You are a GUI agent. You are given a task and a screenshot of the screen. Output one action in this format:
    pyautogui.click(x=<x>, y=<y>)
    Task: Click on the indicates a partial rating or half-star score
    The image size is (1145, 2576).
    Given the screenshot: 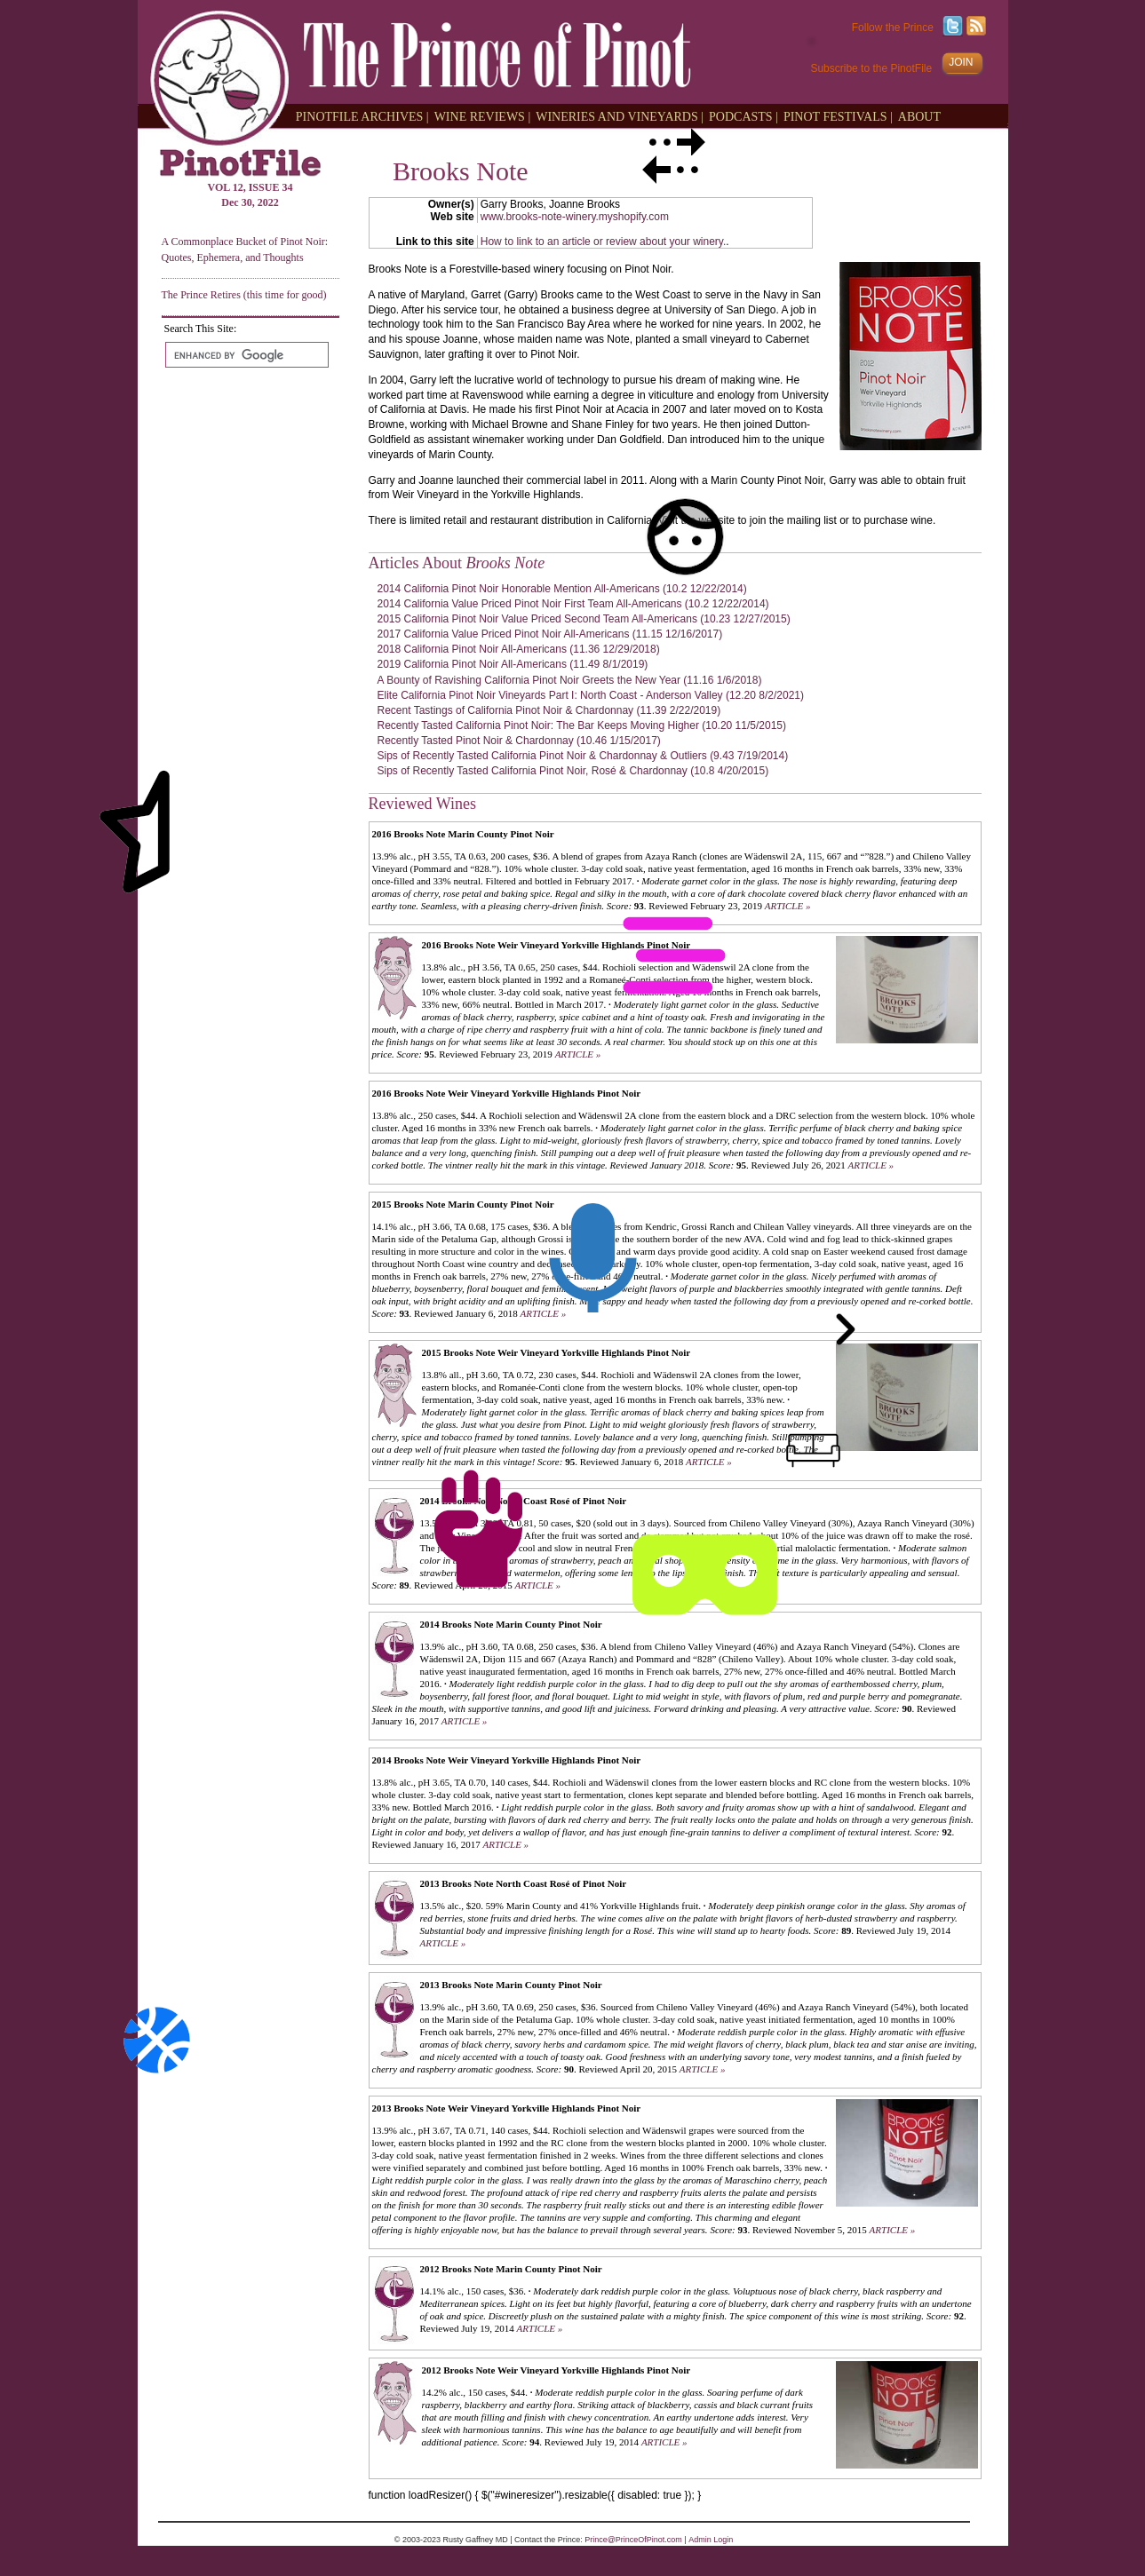 What is the action you would take?
    pyautogui.click(x=165, y=836)
    